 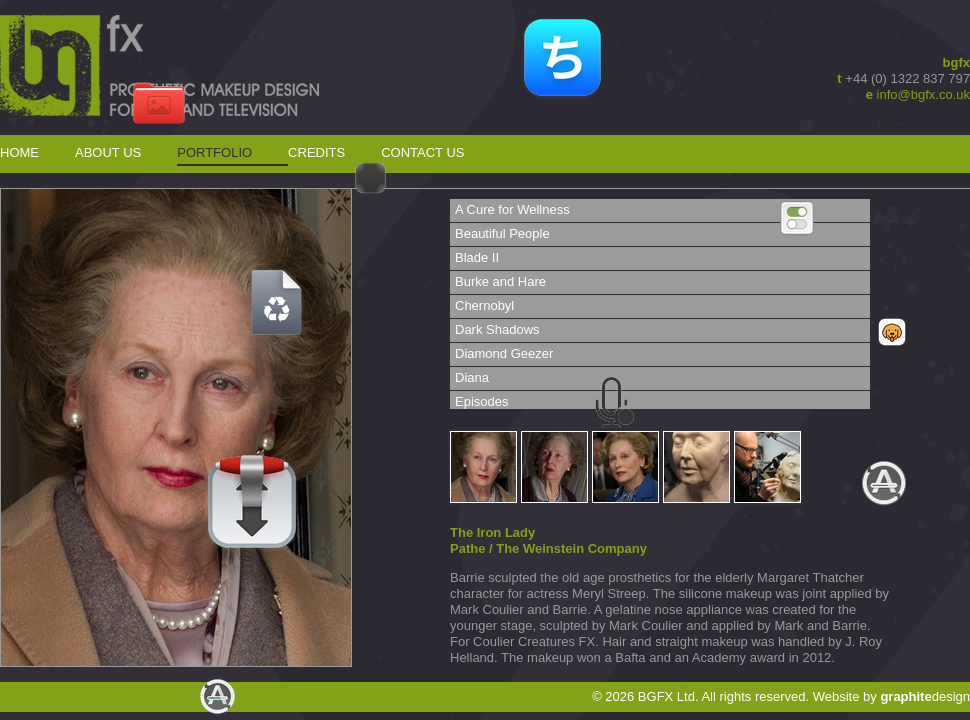 I want to click on configure screen edge gestures and hot corners, so click(x=370, y=178).